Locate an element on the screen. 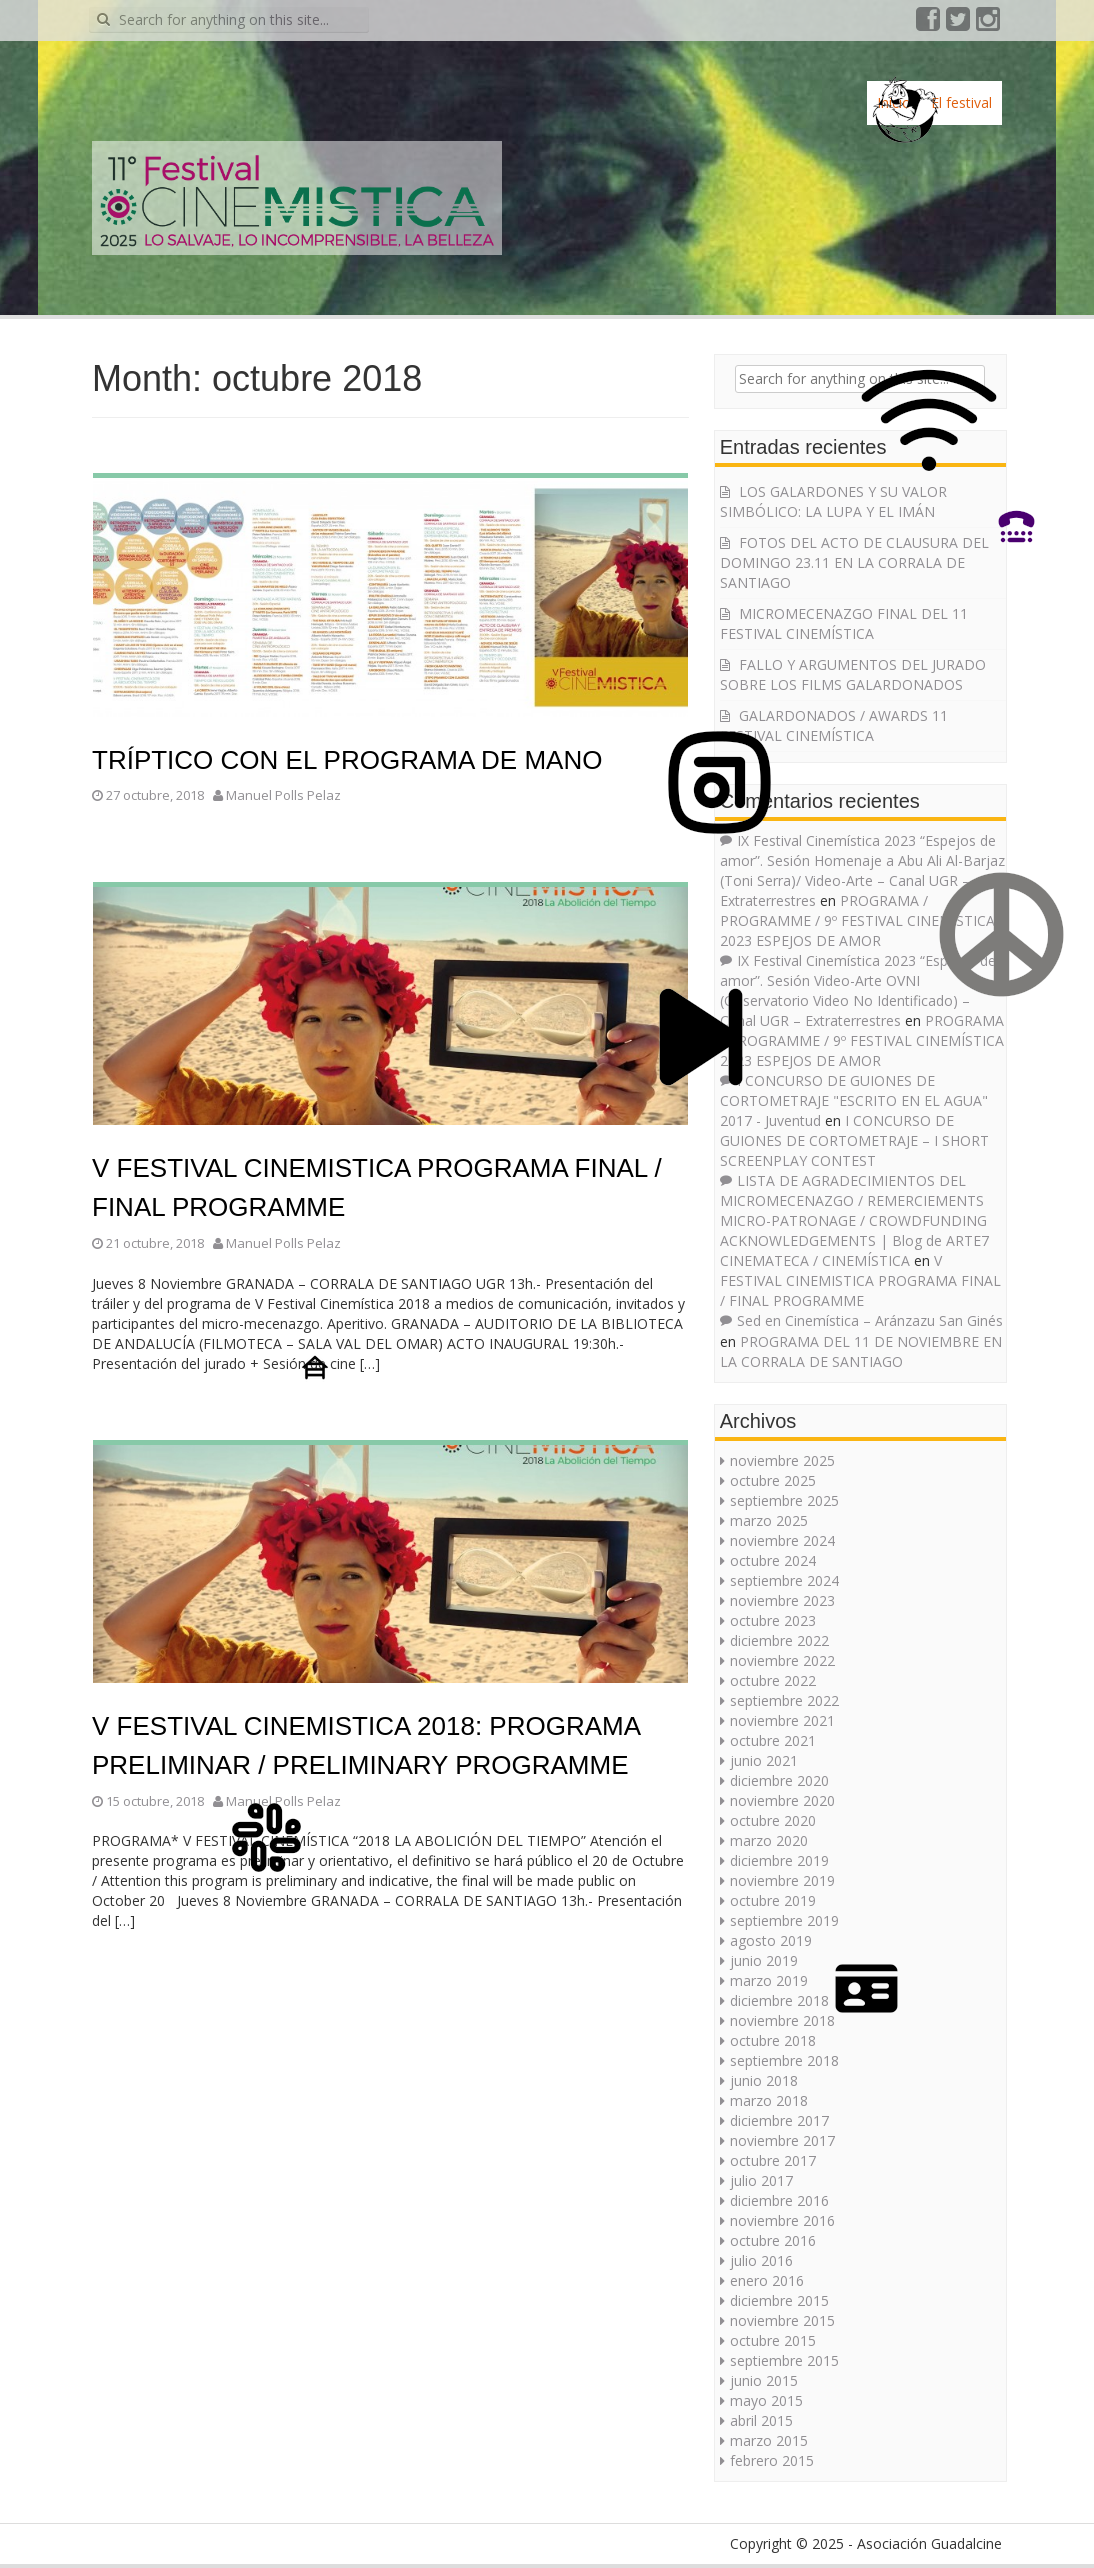 This screenshot has width=1094, height=2568. open Slack messaging app is located at coordinates (266, 1837).